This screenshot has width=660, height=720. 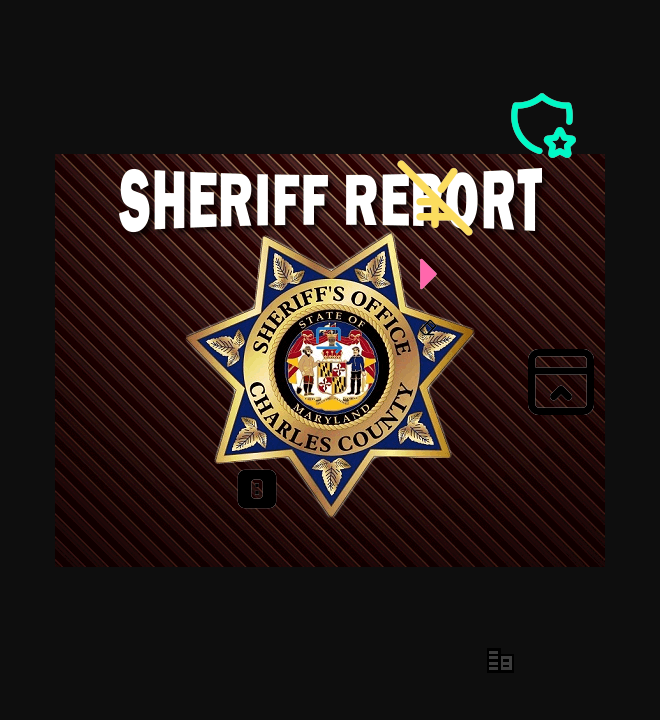 What do you see at coordinates (257, 489) in the screenshot?
I see `select page 8 or step 8 in a sequence` at bounding box center [257, 489].